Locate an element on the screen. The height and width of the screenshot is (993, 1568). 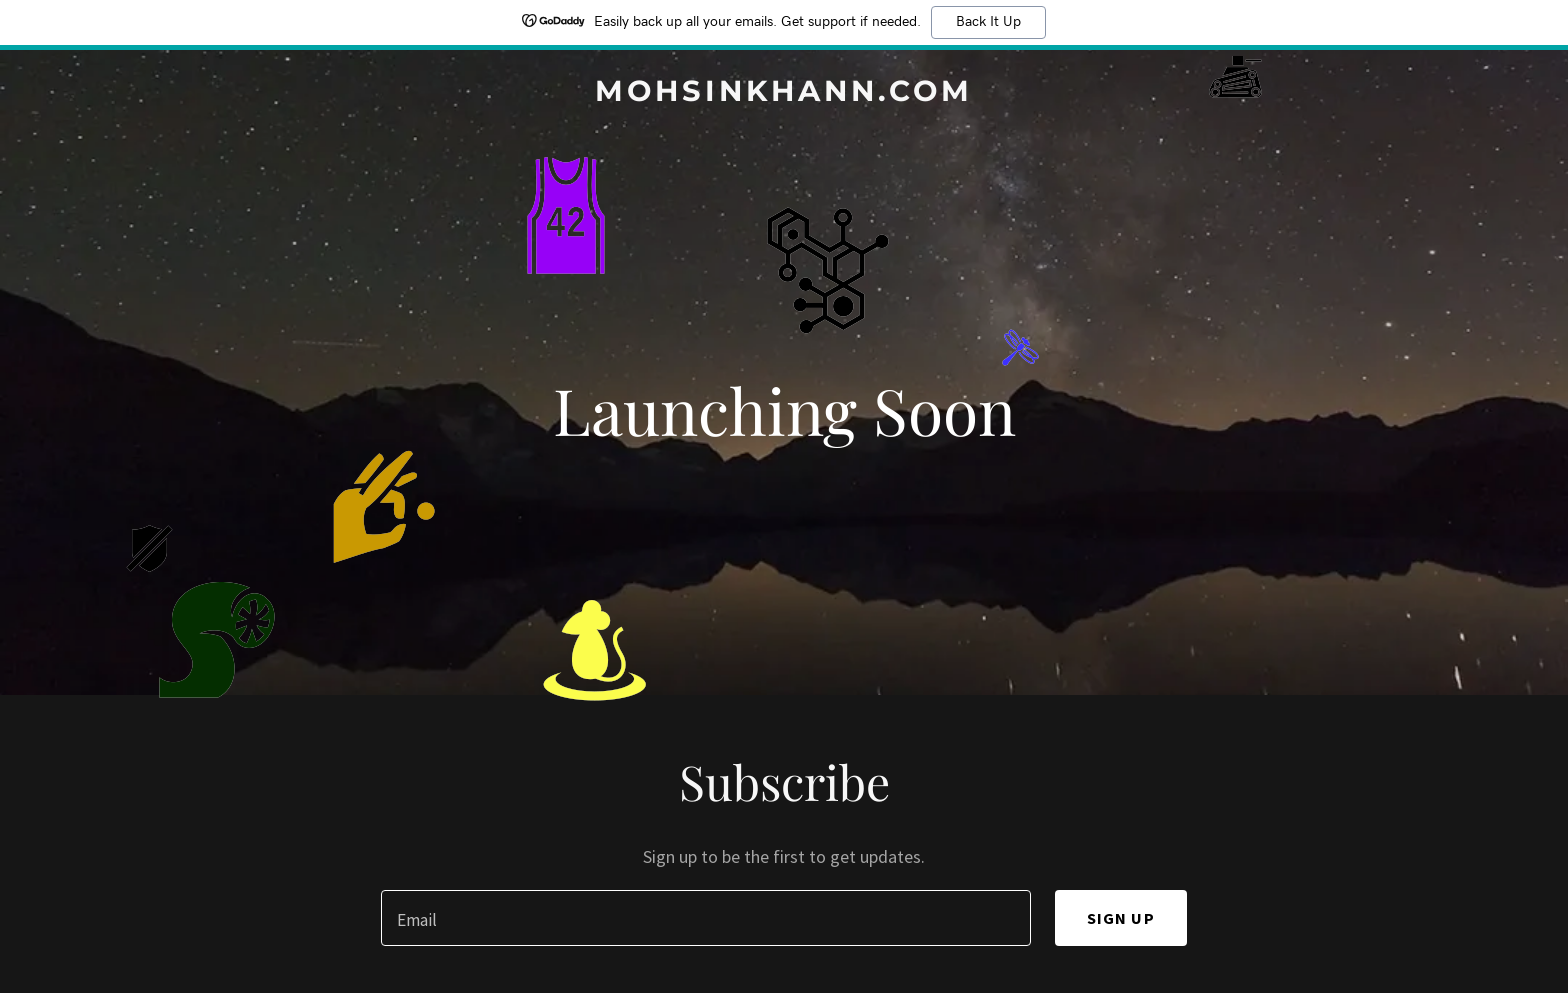
nature or wildlife category indicator is located at coordinates (1020, 347).